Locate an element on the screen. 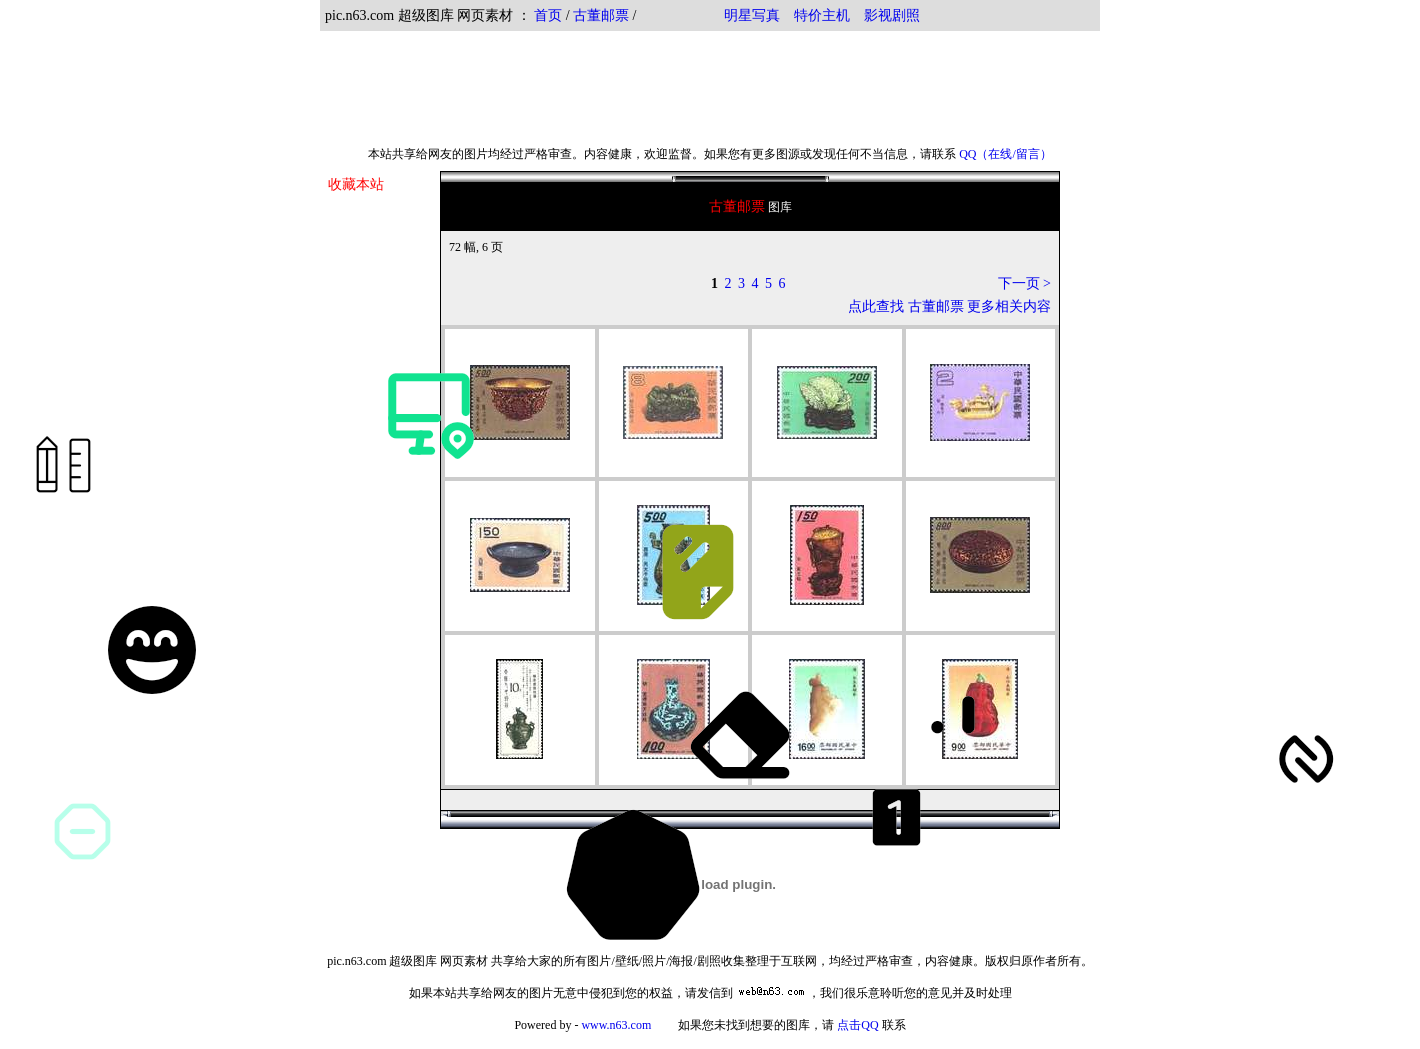 The width and height of the screenshot is (1420, 1049). view or access plastic sheet material is located at coordinates (698, 572).